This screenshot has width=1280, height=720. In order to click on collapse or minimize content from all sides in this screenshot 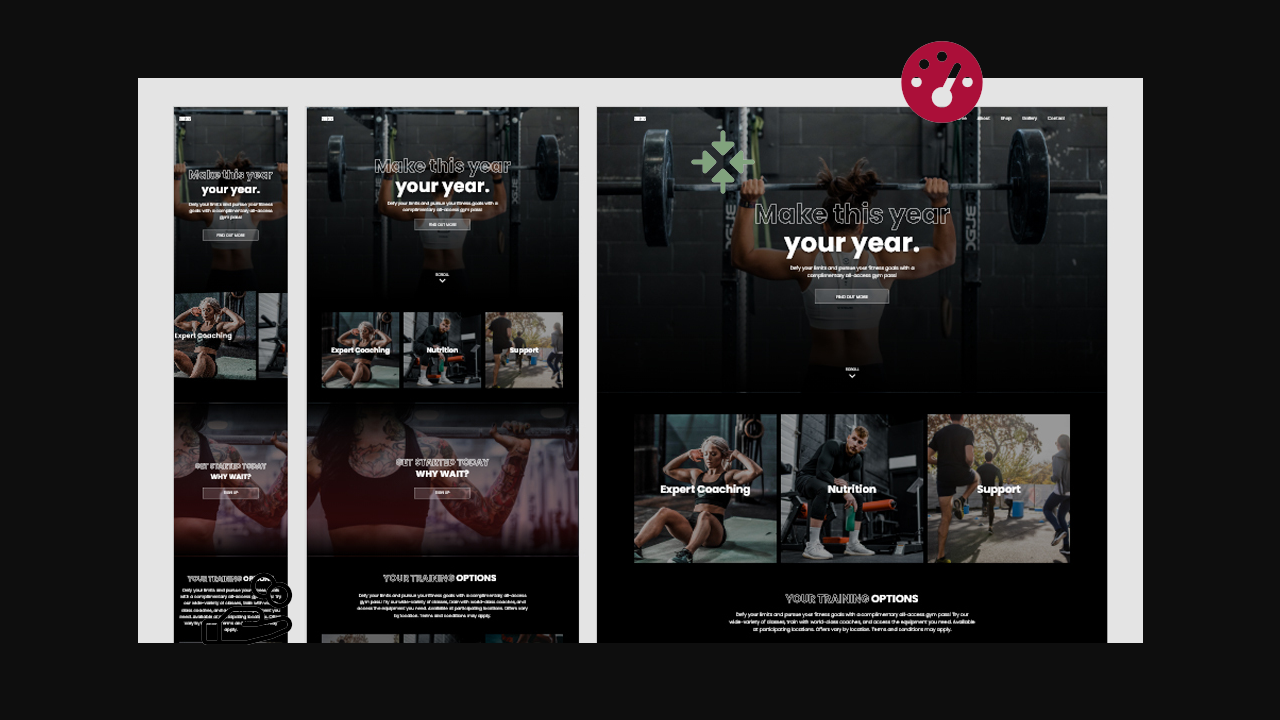, I will do `click(723, 162)`.